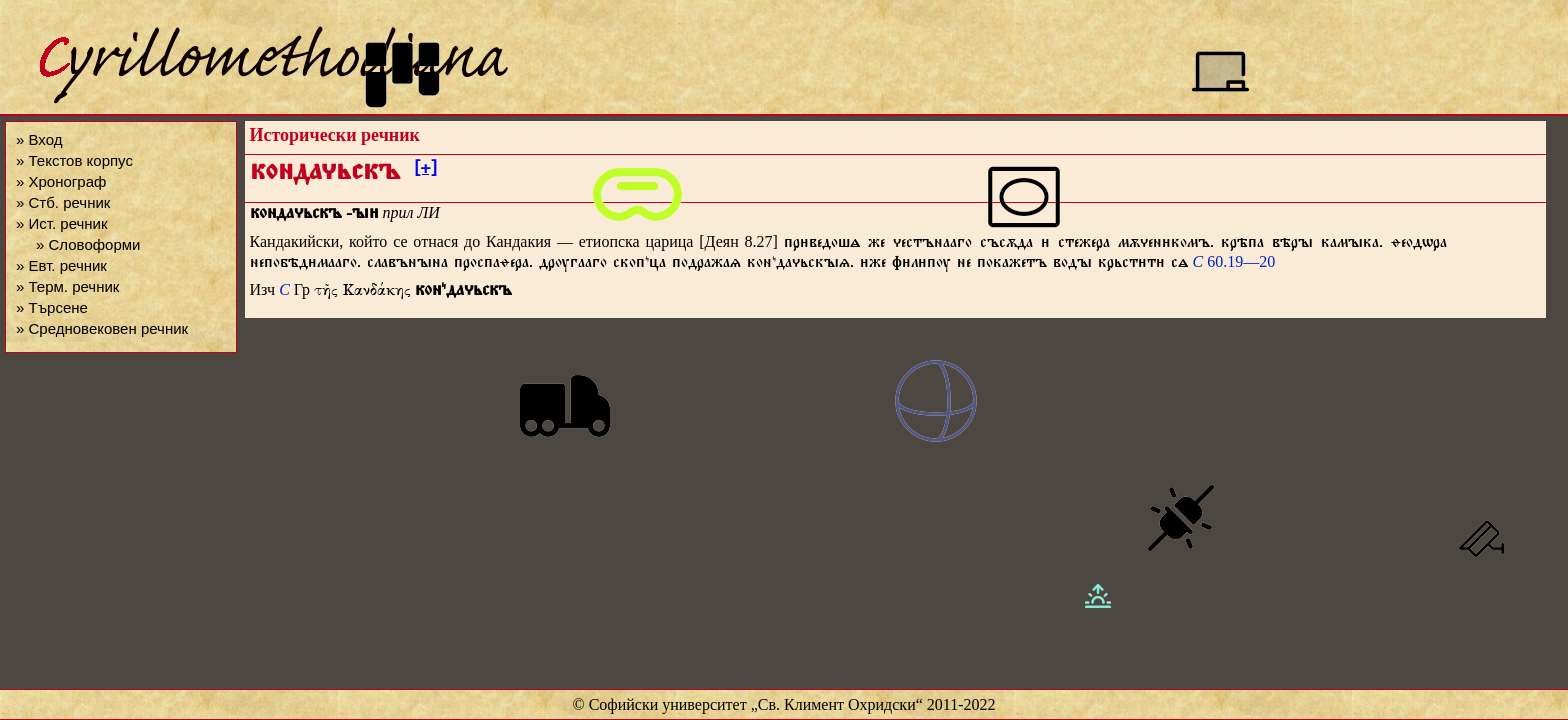 The image size is (1568, 720). I want to click on open kanban board view, so click(401, 72).